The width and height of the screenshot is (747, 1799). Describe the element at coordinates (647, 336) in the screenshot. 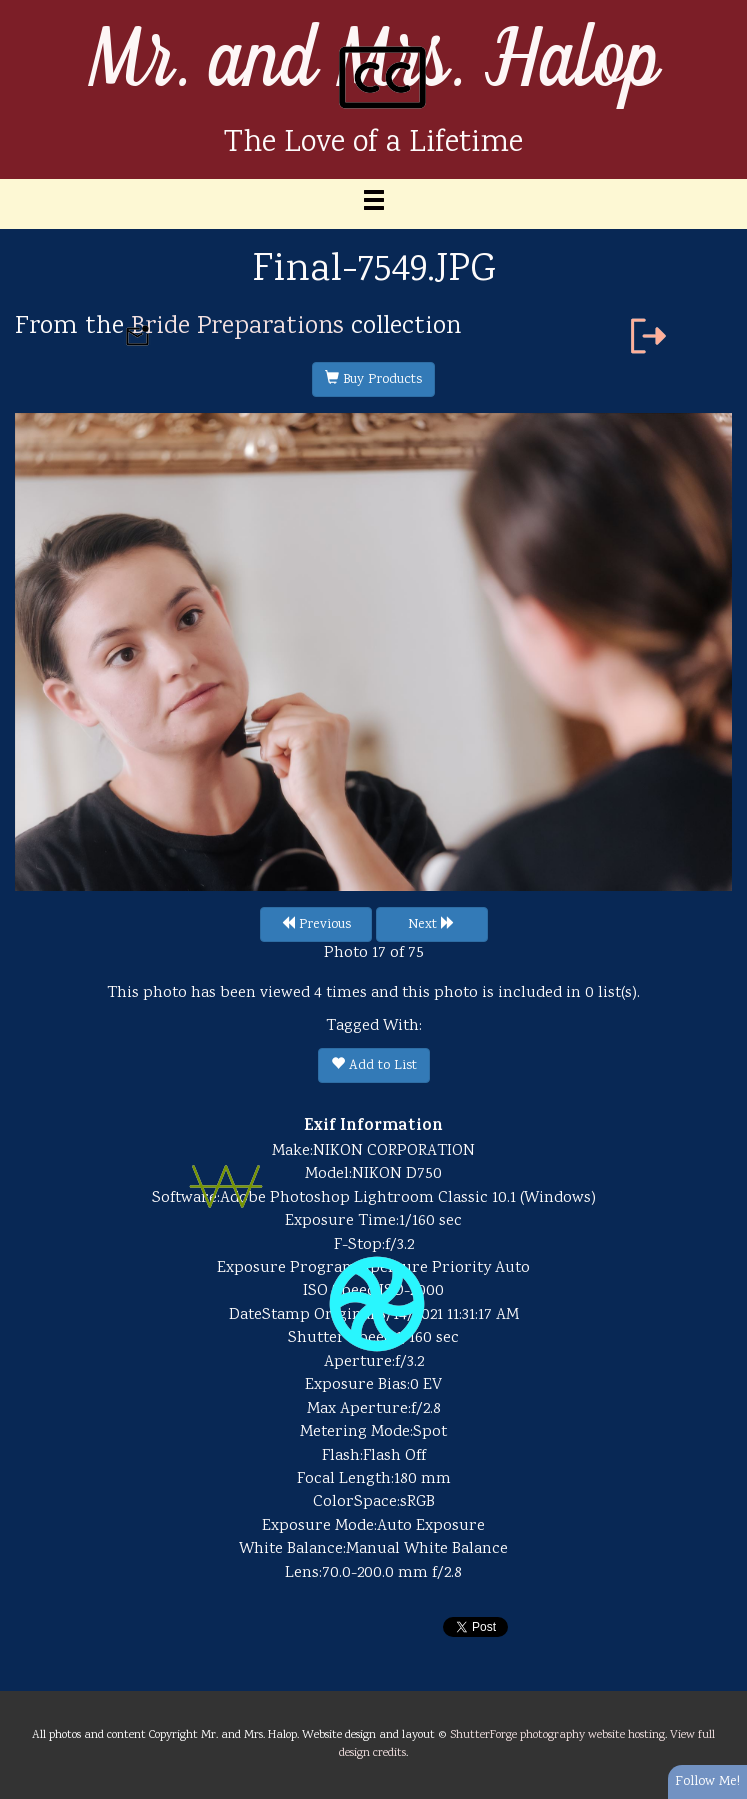

I see `sign out of your account` at that location.